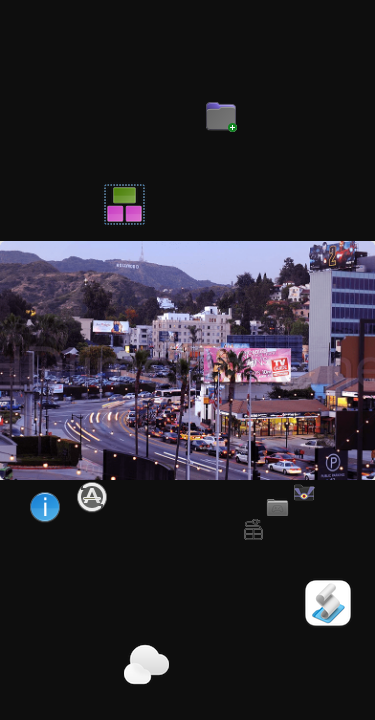  I want to click on connect to a USB hub device, so click(253, 529).